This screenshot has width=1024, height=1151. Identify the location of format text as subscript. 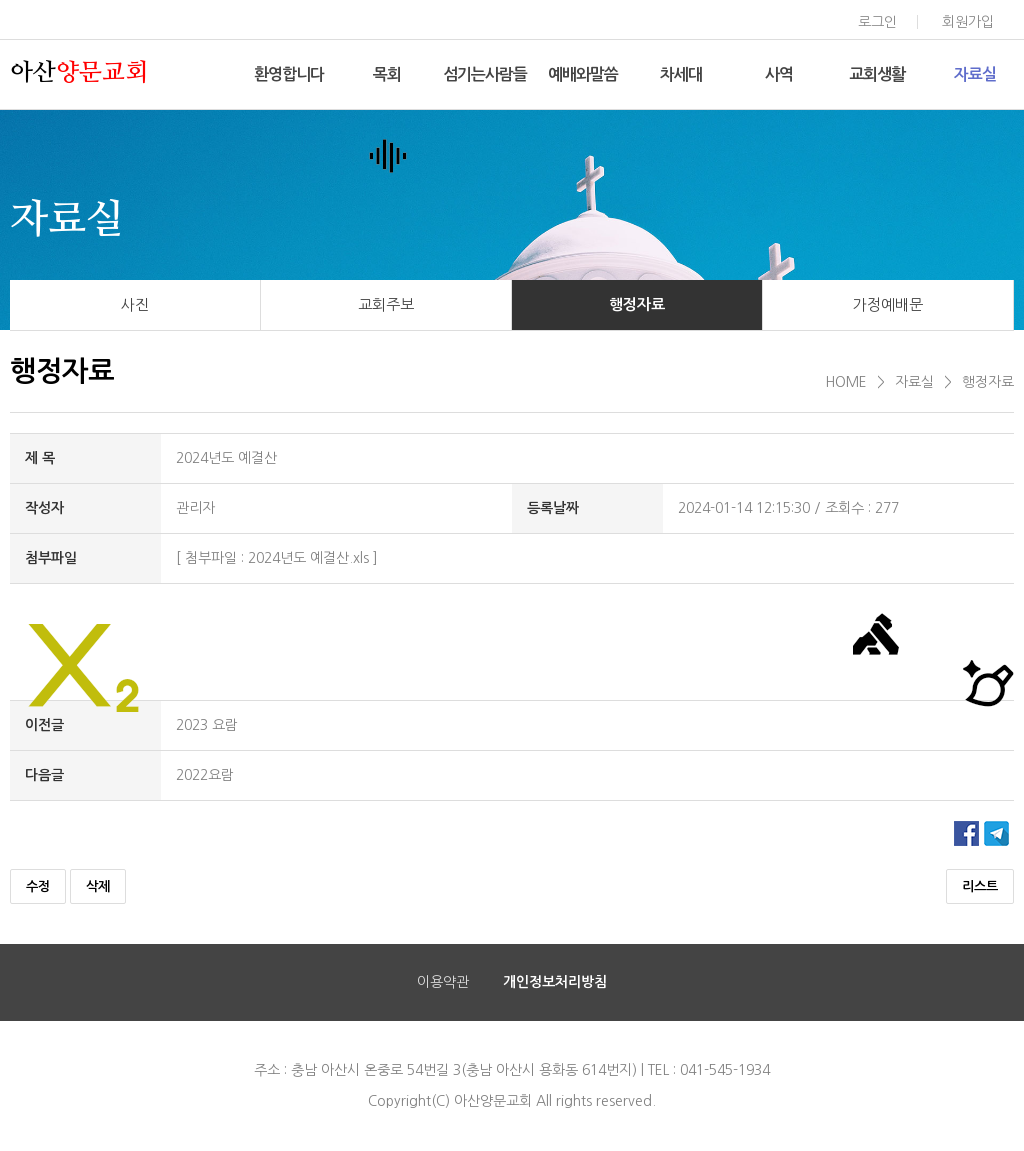
(78, 668).